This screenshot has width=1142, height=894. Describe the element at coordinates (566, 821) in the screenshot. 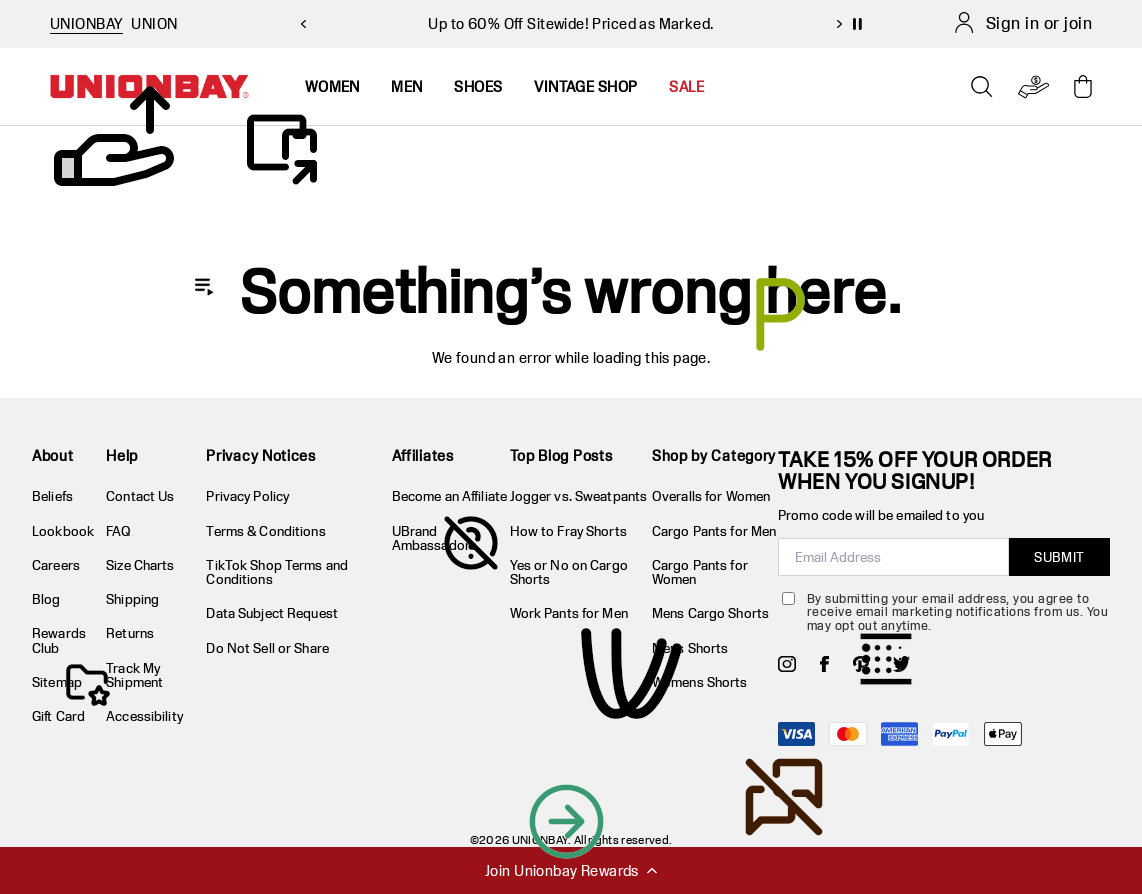

I see `proceed to the next step` at that location.